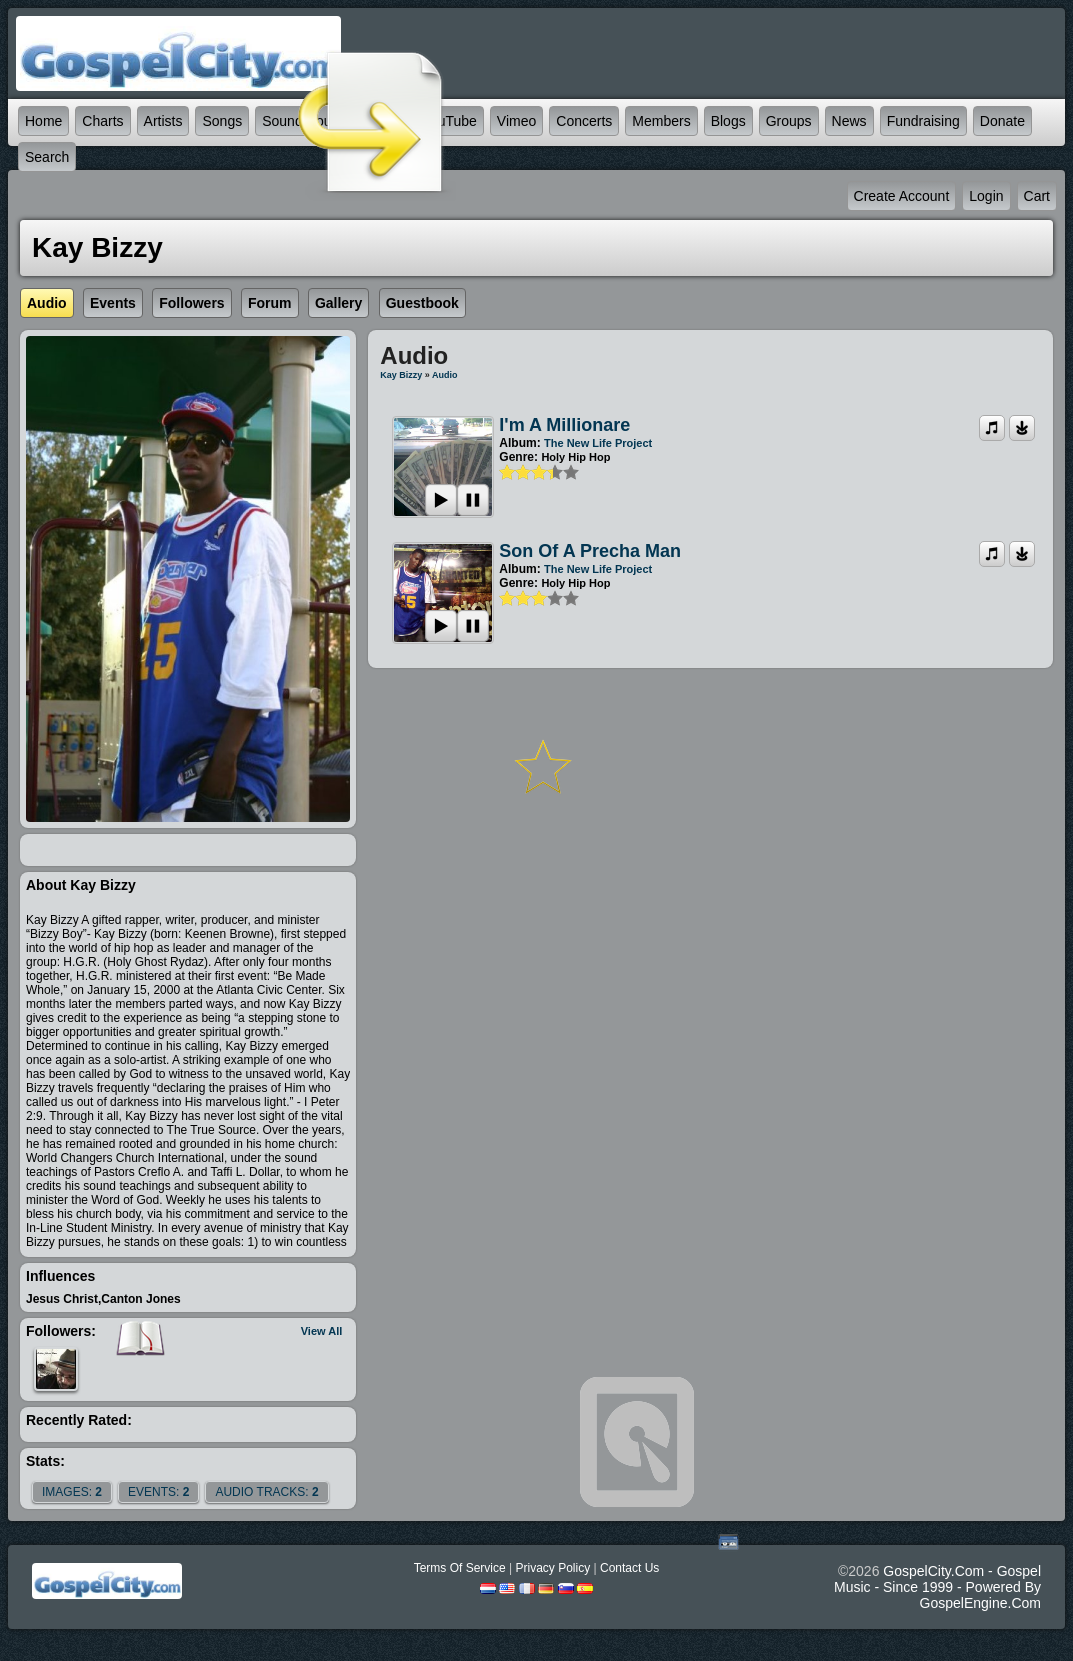 This screenshot has width=1073, height=1661. I want to click on access zip drive or removable media, so click(637, 1442).